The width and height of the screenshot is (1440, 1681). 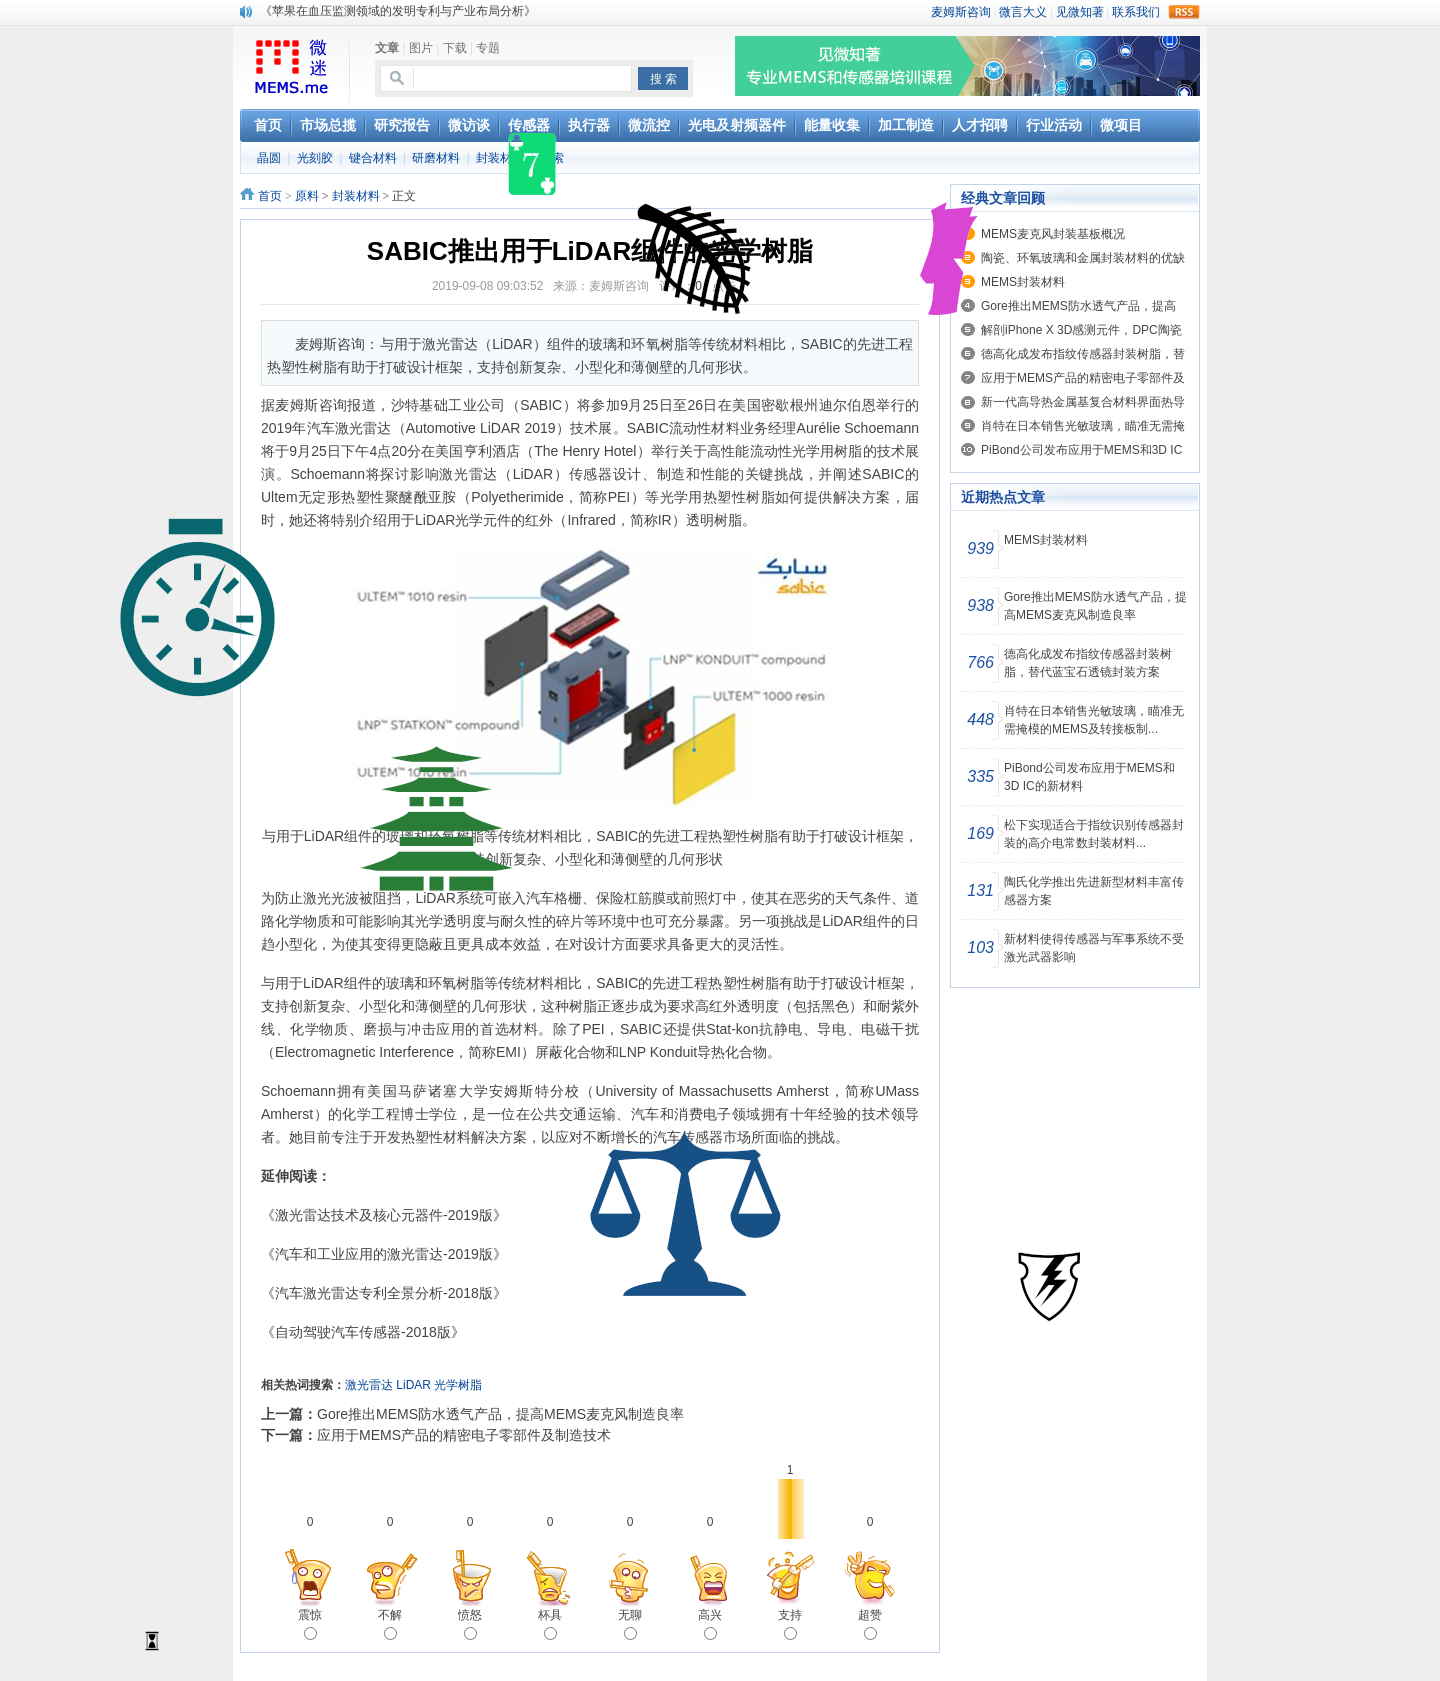 I want to click on select portugal as your country or region, so click(x=948, y=258).